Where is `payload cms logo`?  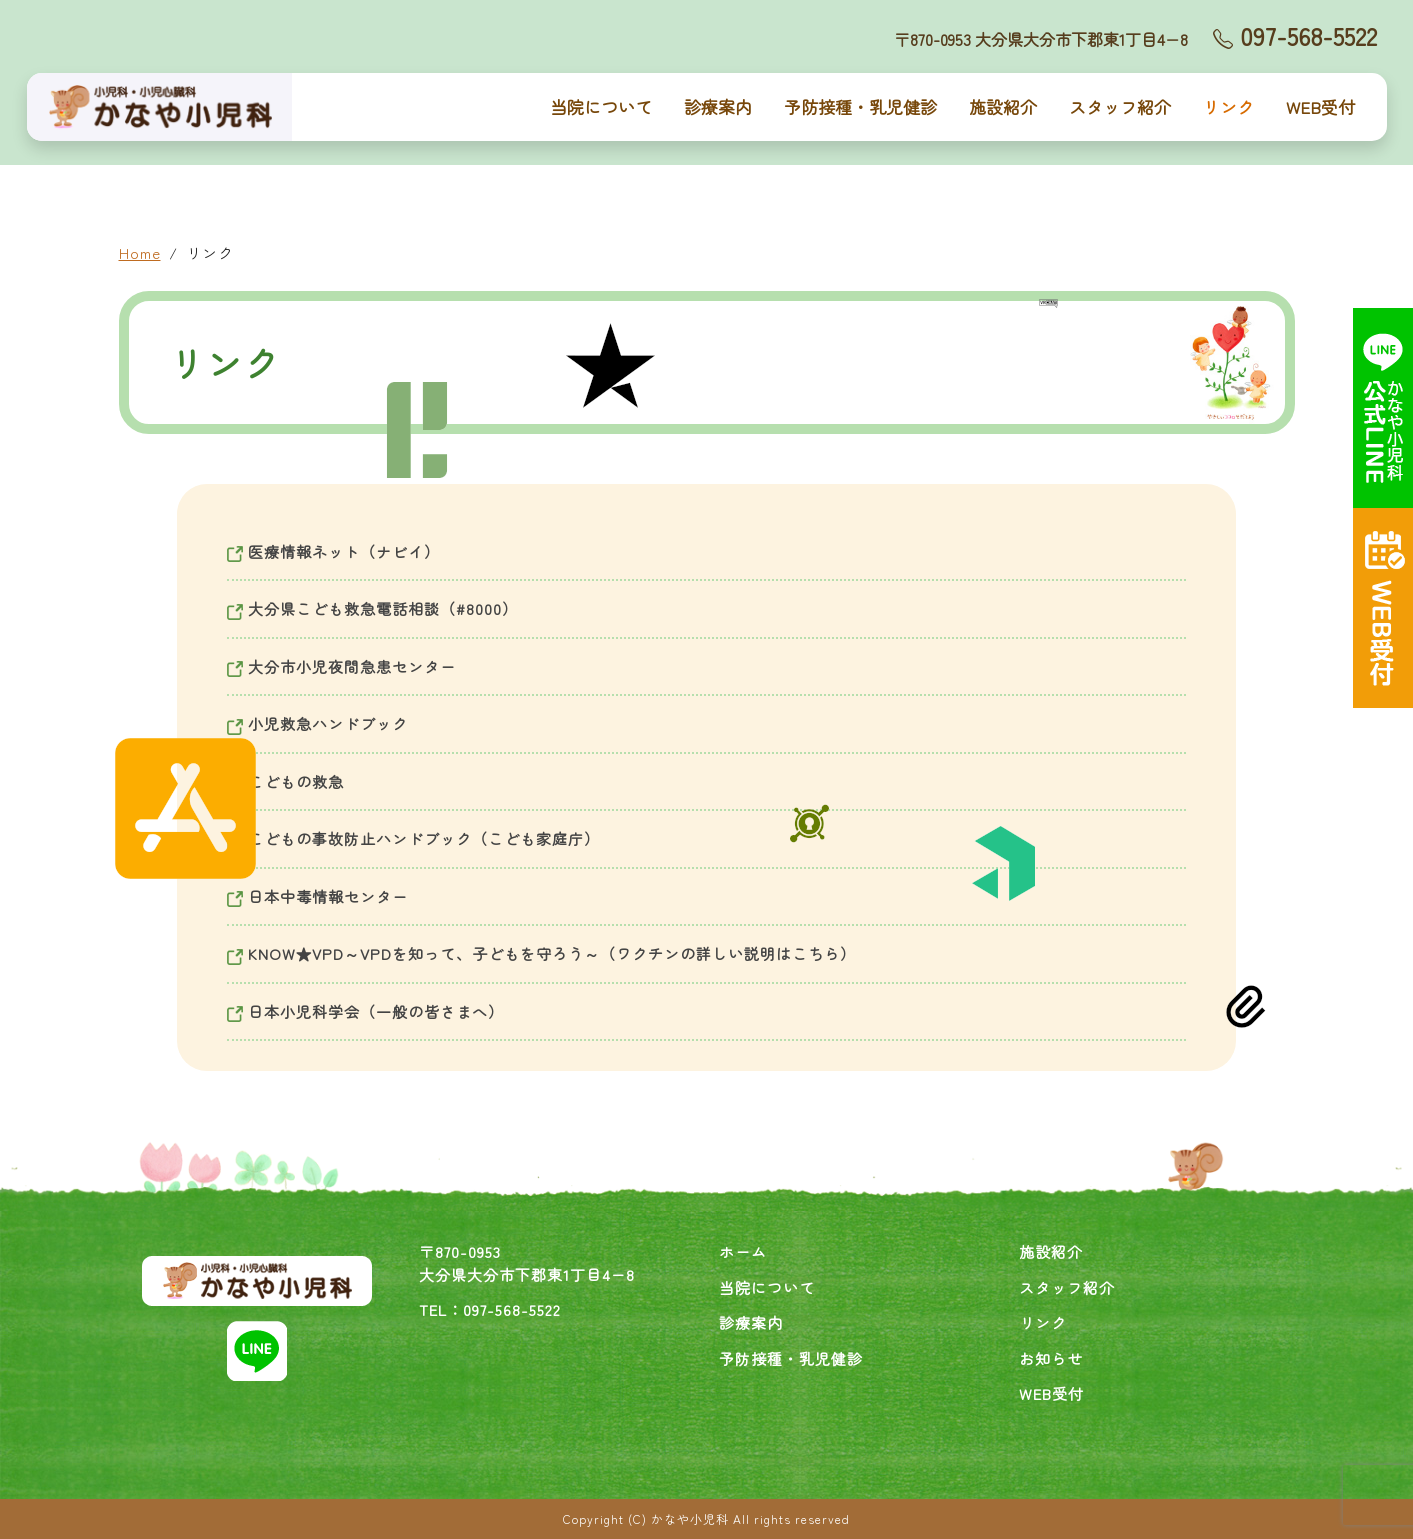 payload cms logo is located at coordinates (1003, 863).